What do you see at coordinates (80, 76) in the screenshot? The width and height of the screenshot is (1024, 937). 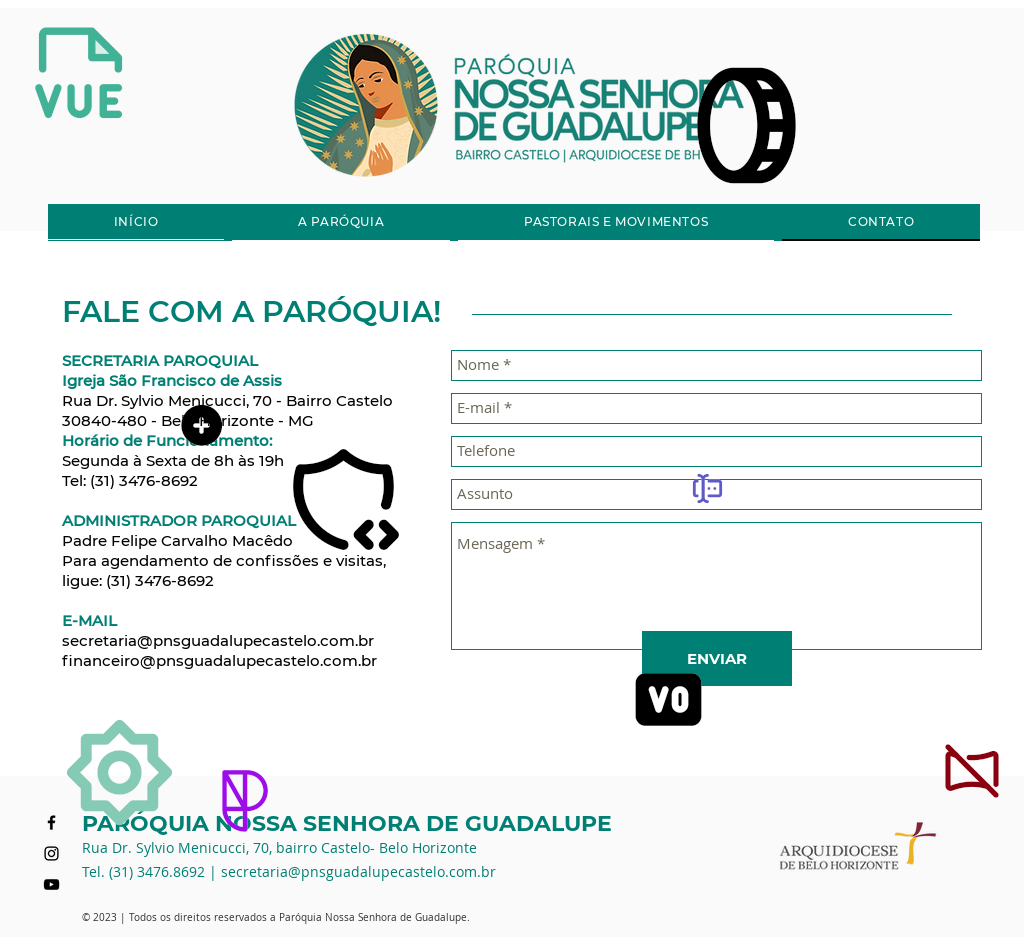 I see `a Vue.js file in your project` at bounding box center [80, 76].